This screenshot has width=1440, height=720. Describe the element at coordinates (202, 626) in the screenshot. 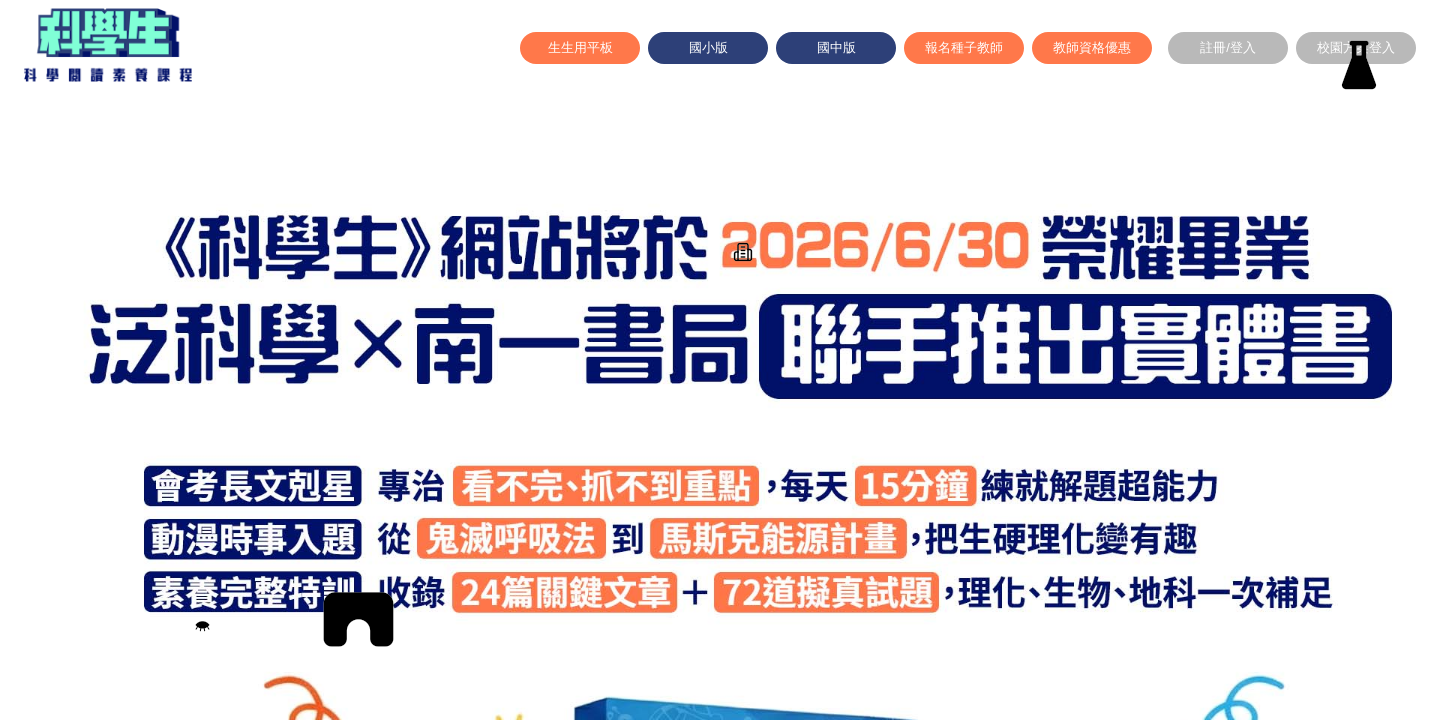

I see `hide password or sensitive content` at that location.